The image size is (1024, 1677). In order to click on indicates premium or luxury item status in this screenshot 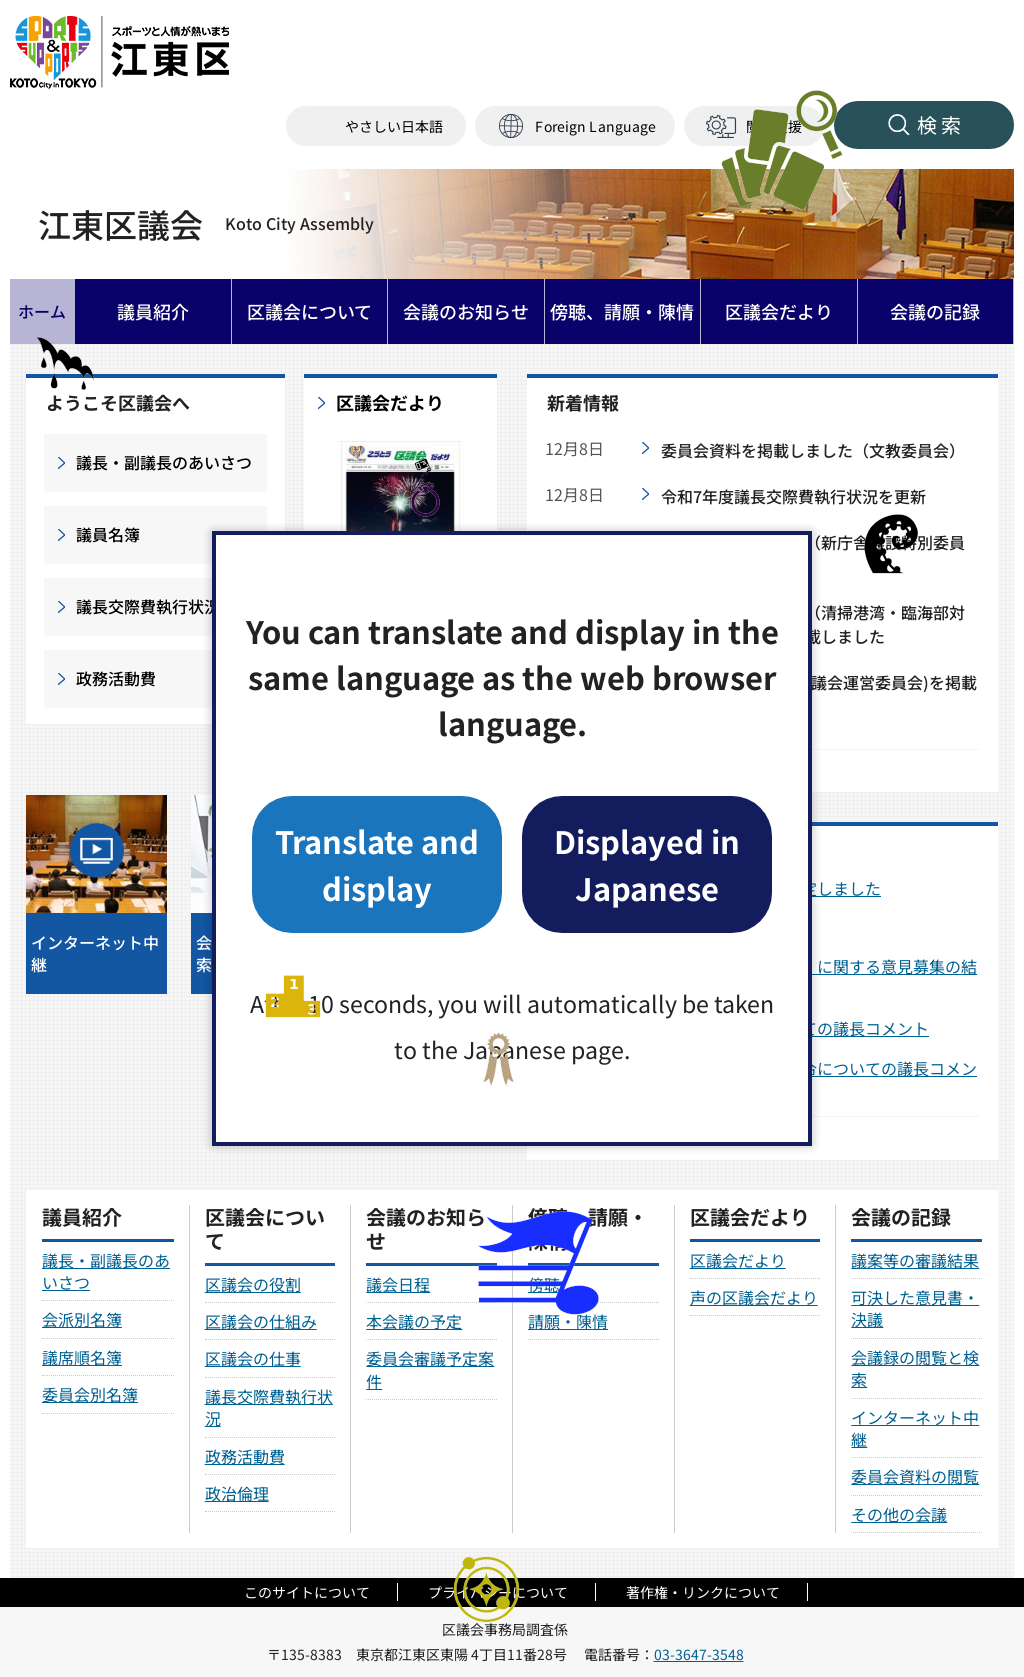, I will do `click(425, 499)`.